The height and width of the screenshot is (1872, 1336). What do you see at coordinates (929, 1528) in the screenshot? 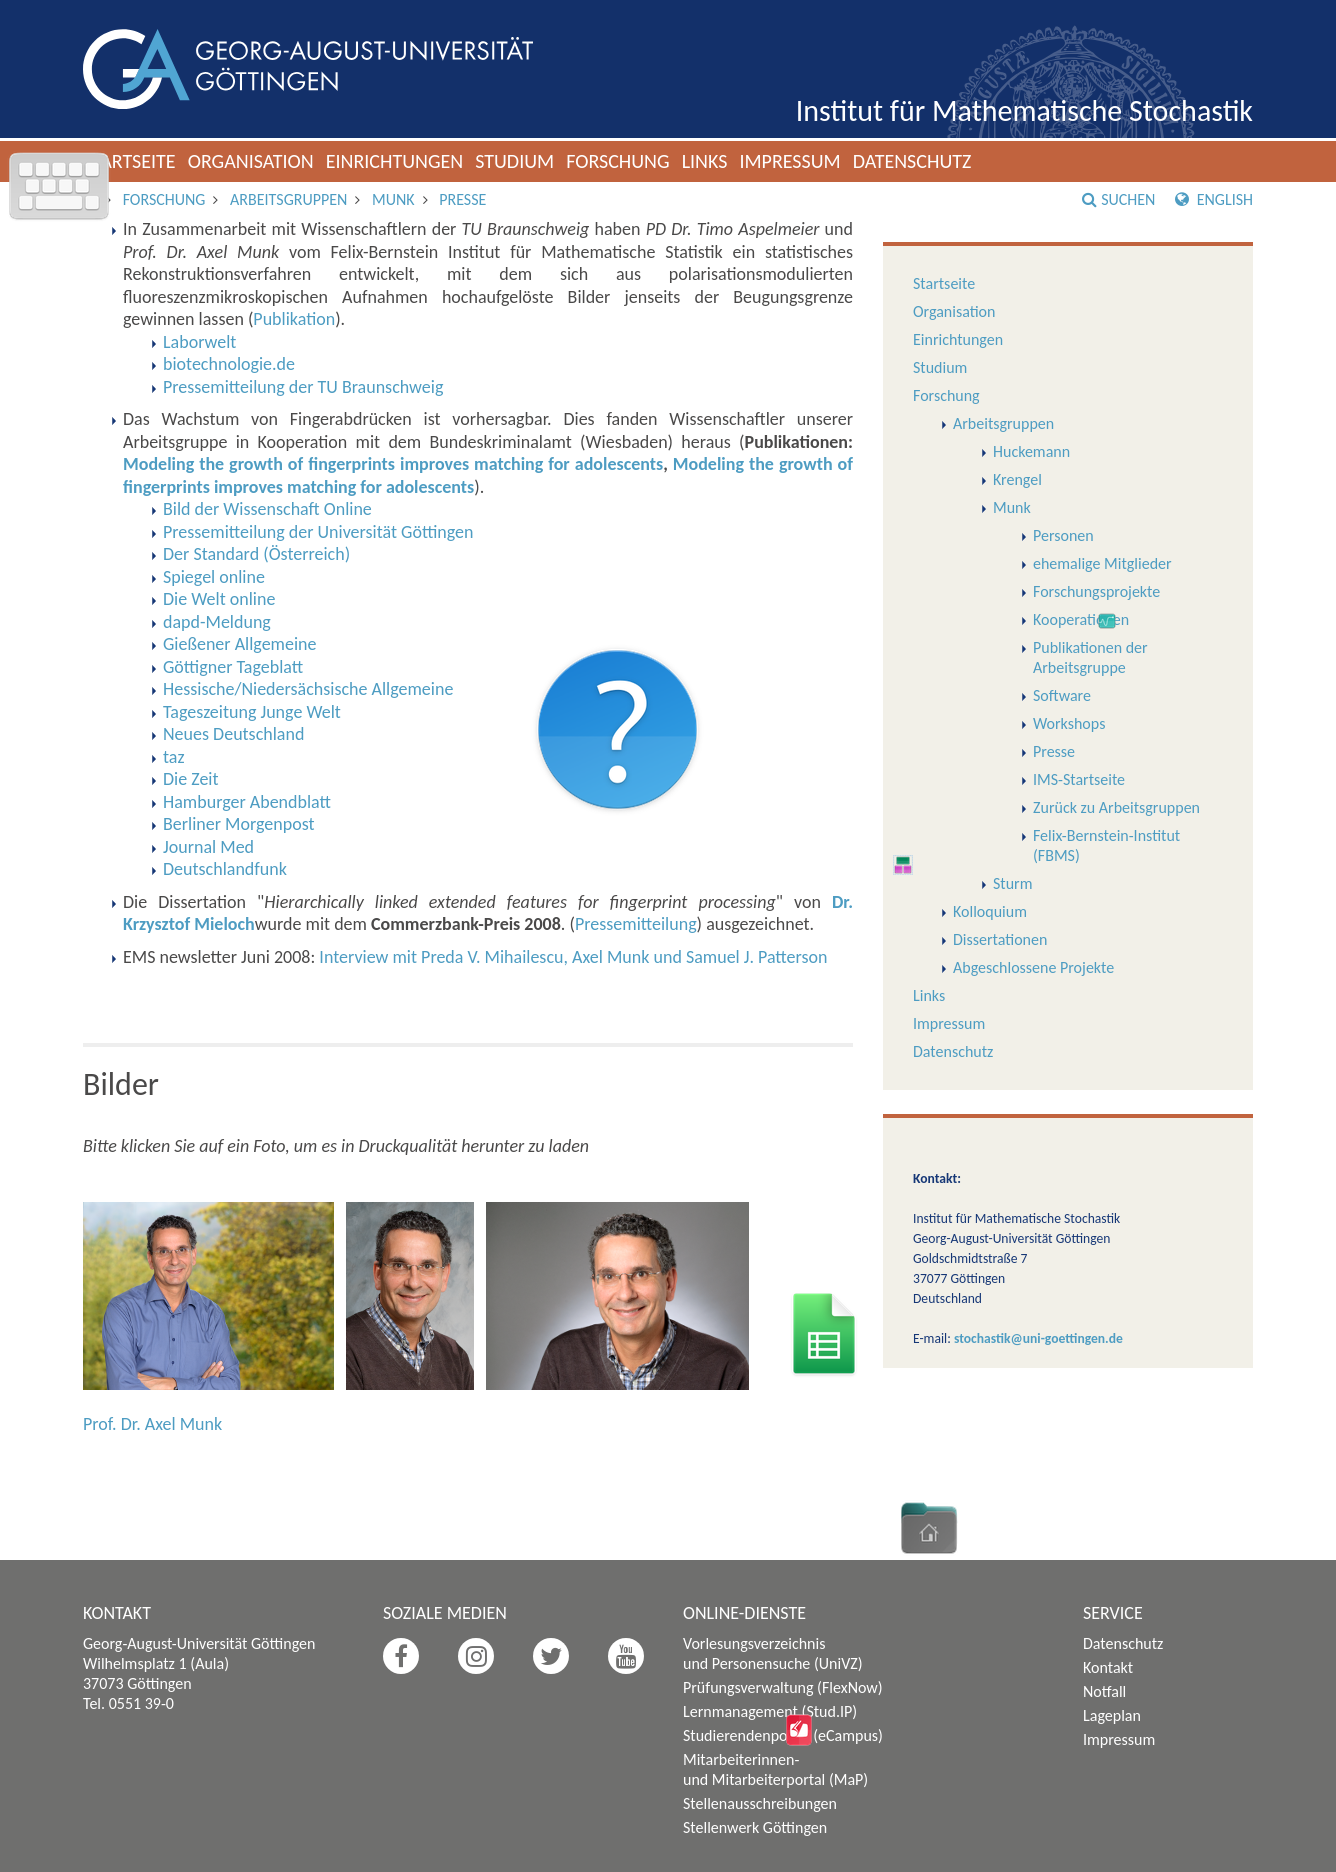
I see `access your home folder` at bounding box center [929, 1528].